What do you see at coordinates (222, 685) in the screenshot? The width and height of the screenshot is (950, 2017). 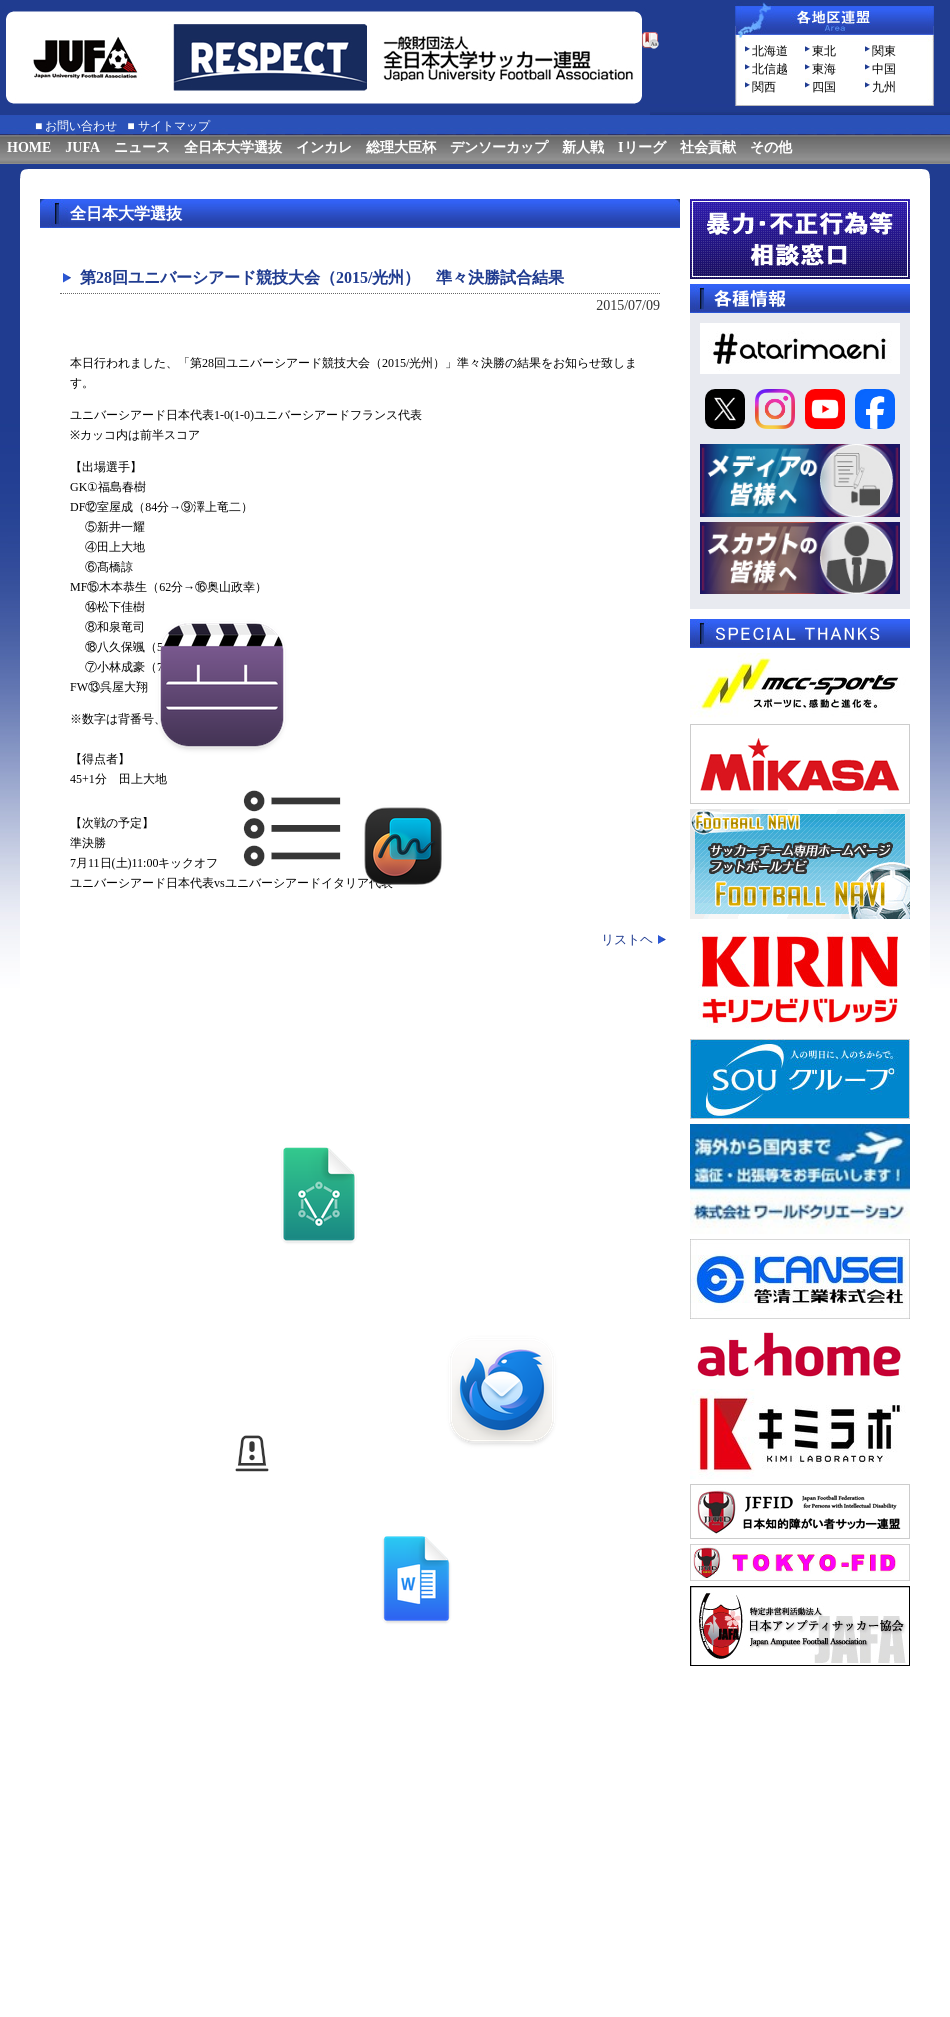 I see `open pitivi video editor` at bounding box center [222, 685].